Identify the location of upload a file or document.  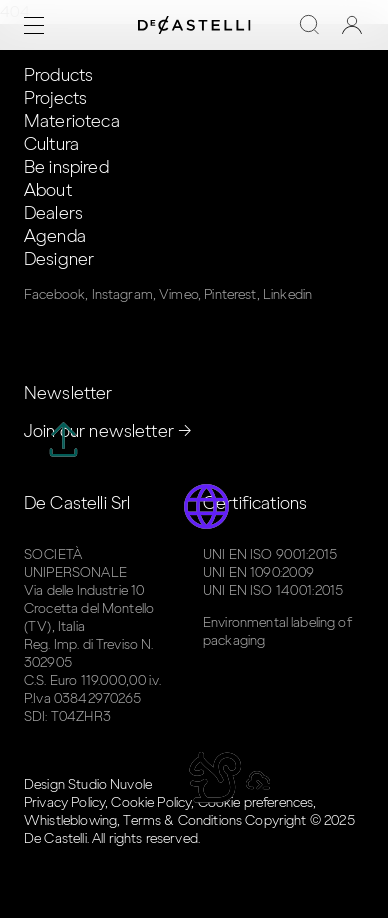
(63, 439).